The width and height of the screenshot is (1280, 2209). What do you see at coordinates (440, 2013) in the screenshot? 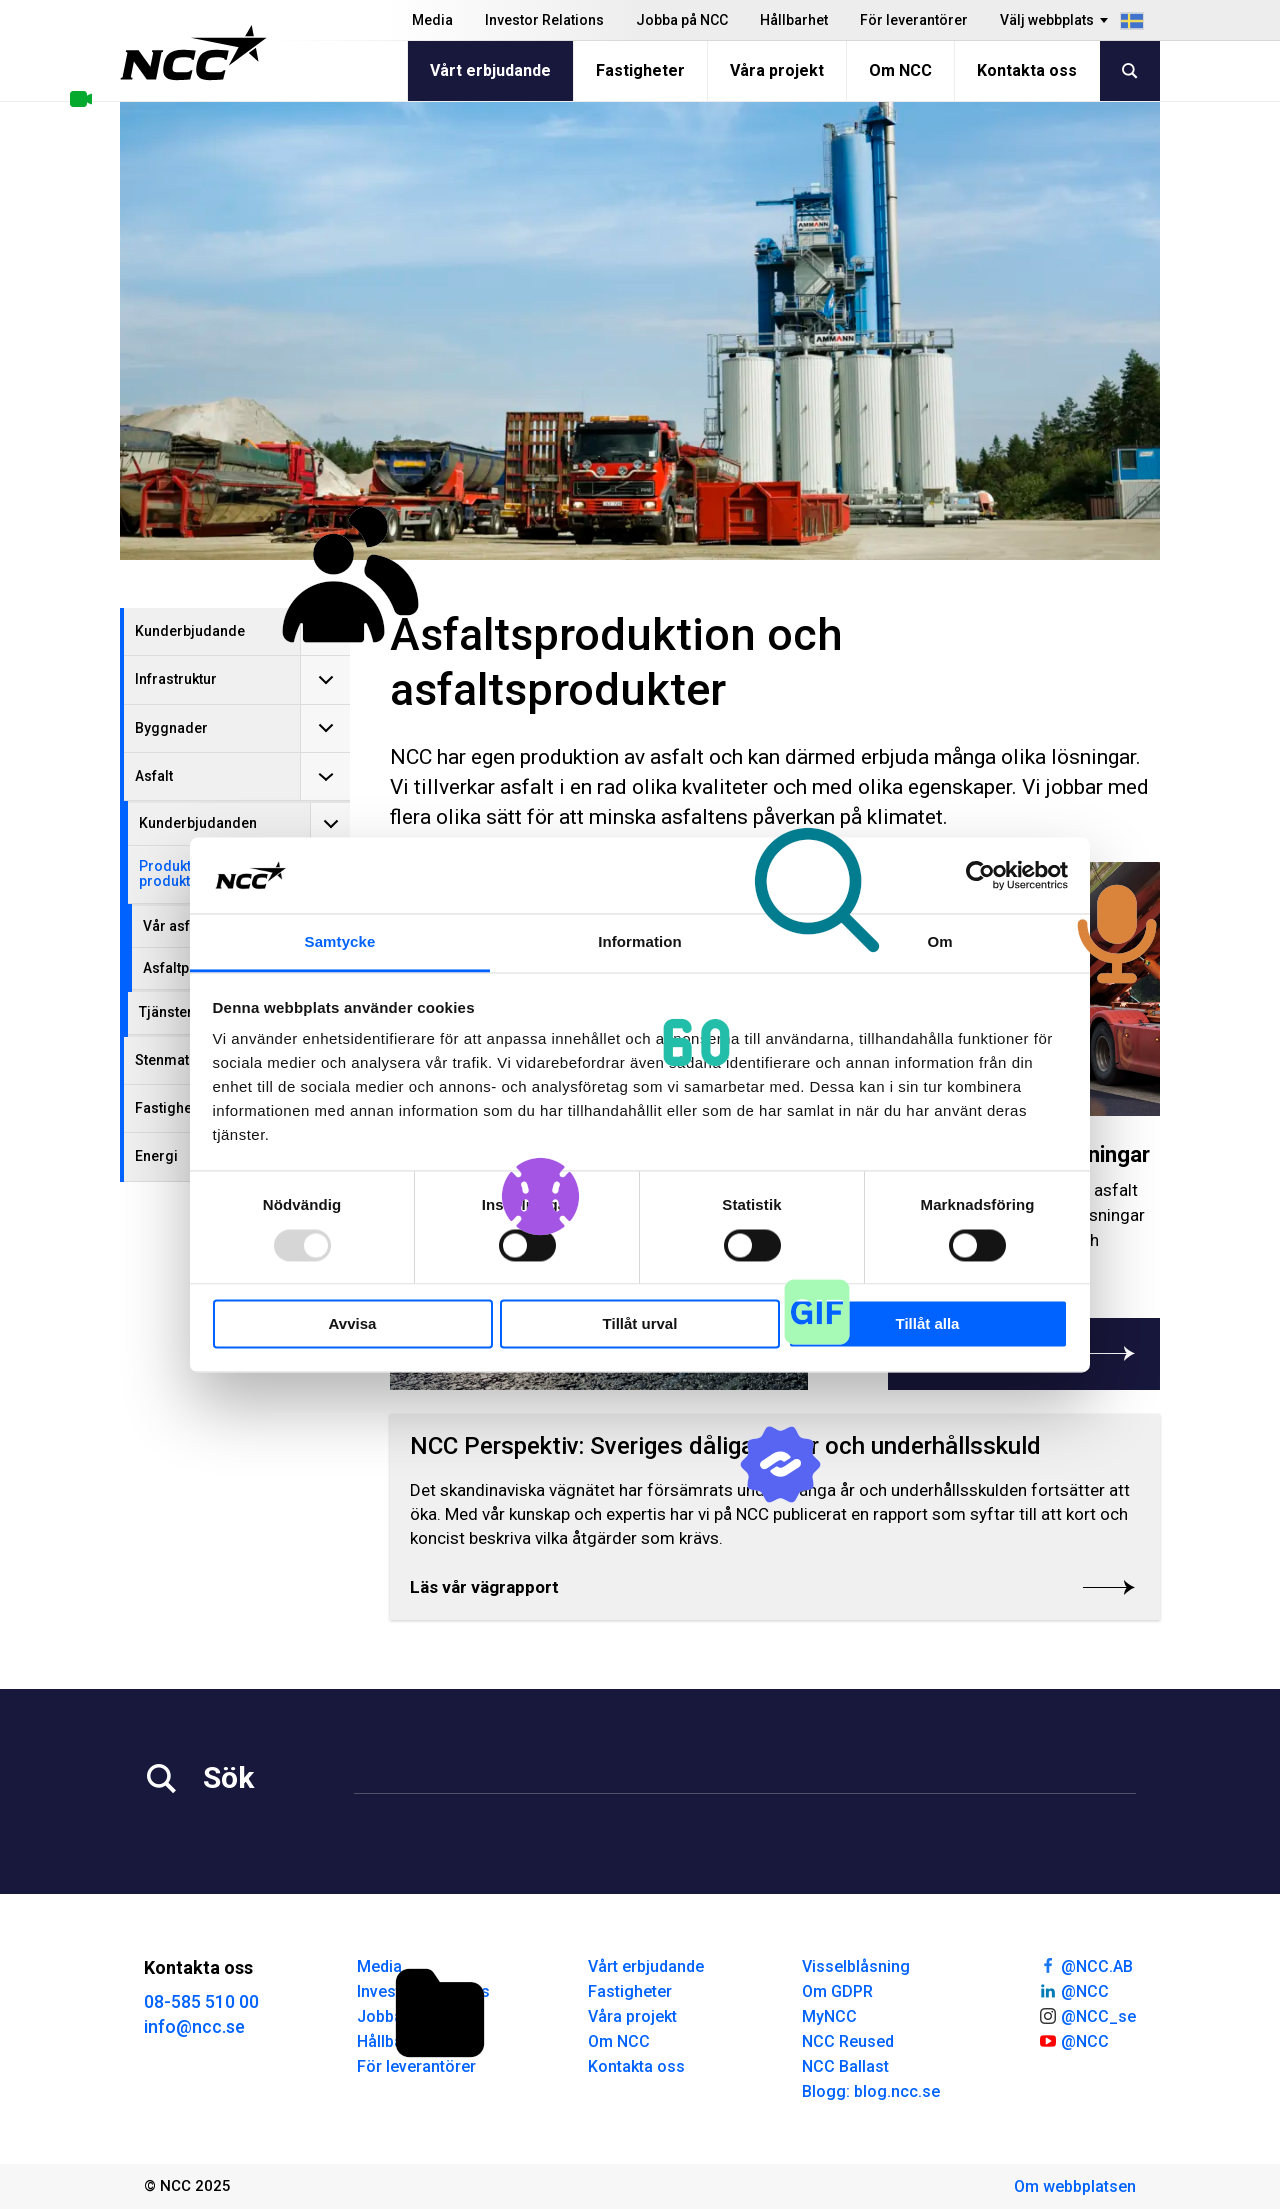
I see `open folder to view files` at bounding box center [440, 2013].